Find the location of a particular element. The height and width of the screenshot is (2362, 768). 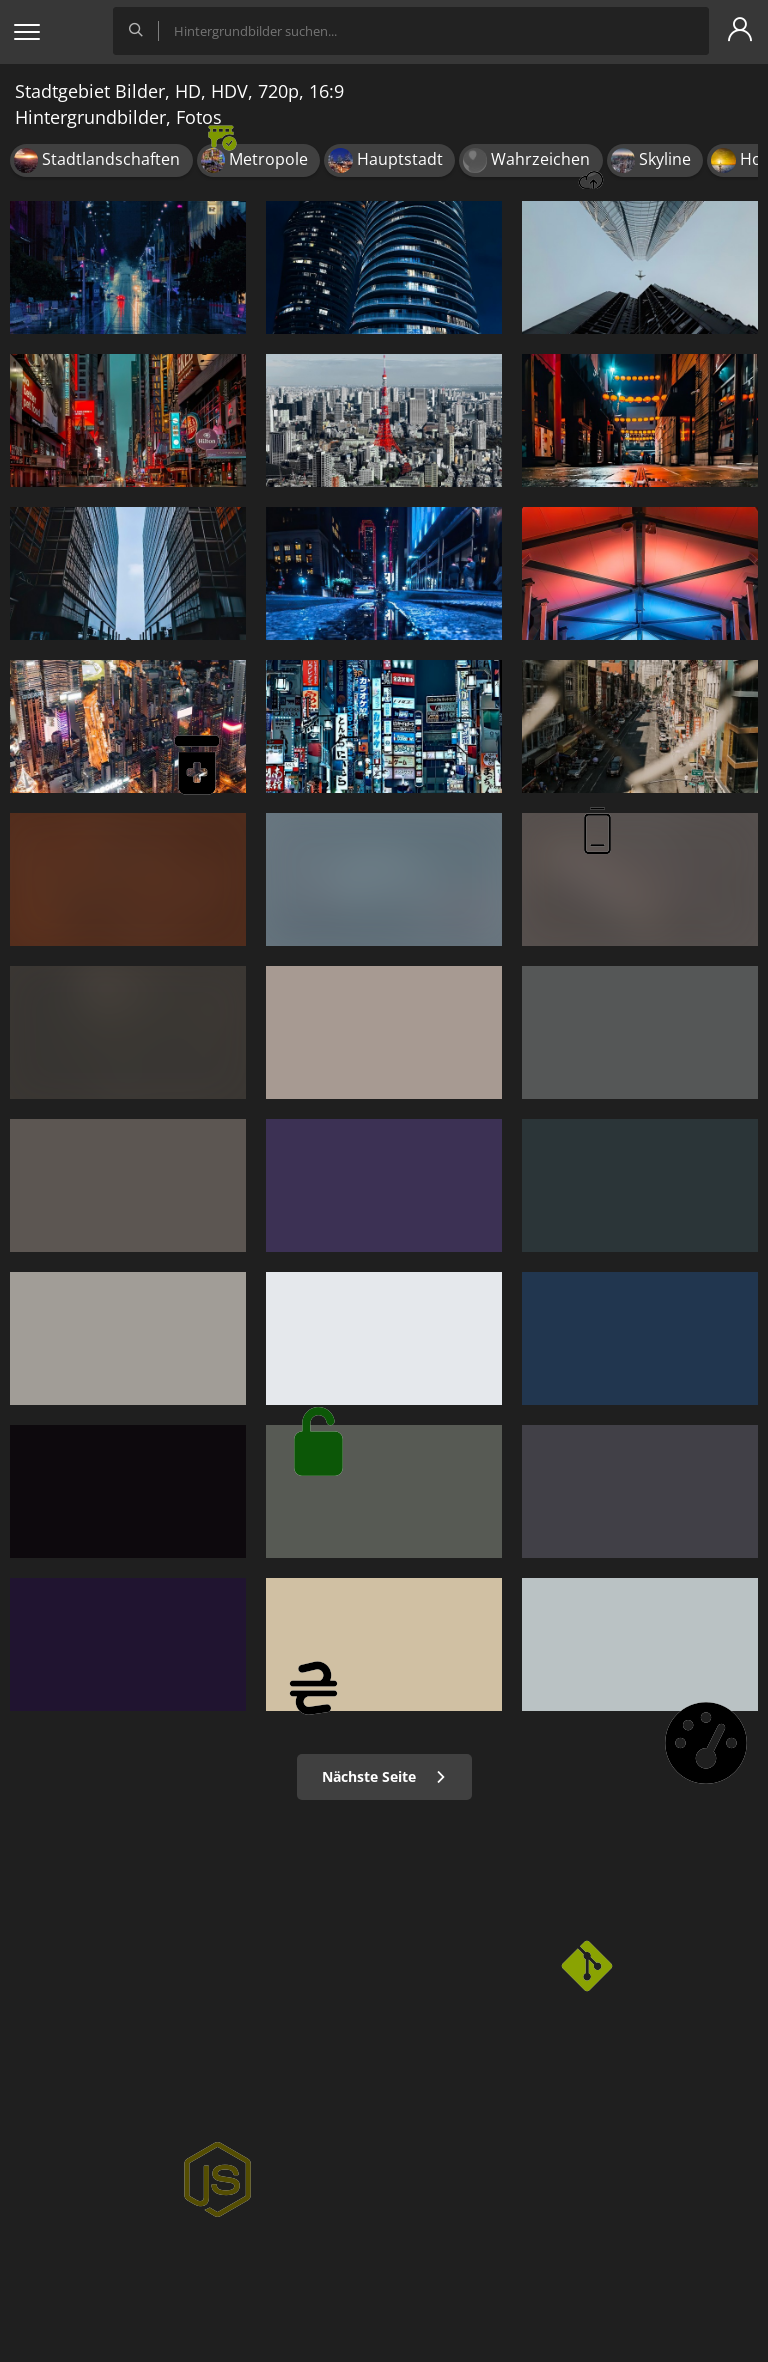

bridge inspection verified or approved is located at coordinates (222, 136).